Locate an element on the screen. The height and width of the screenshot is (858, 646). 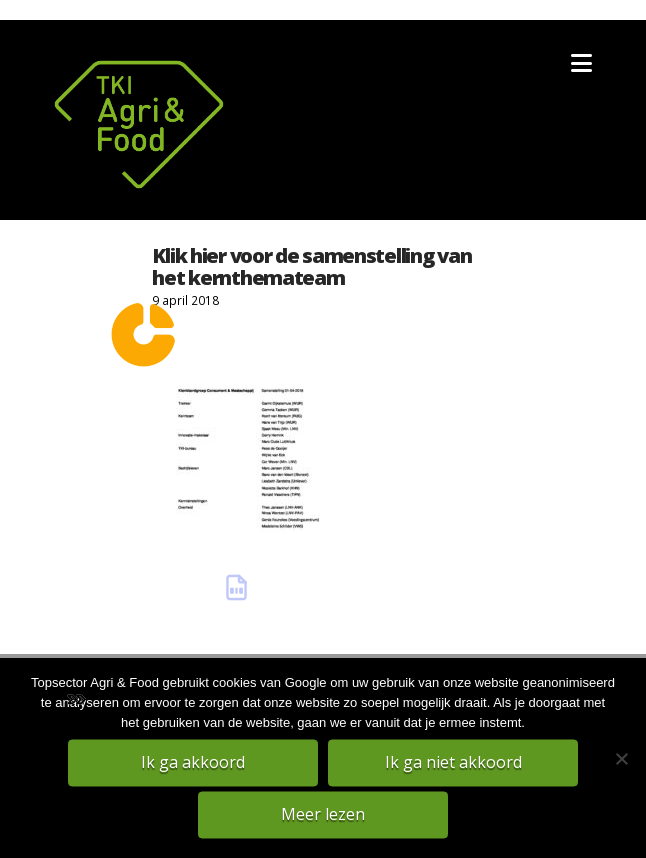
view analytics or statistics breakdown is located at coordinates (143, 334).